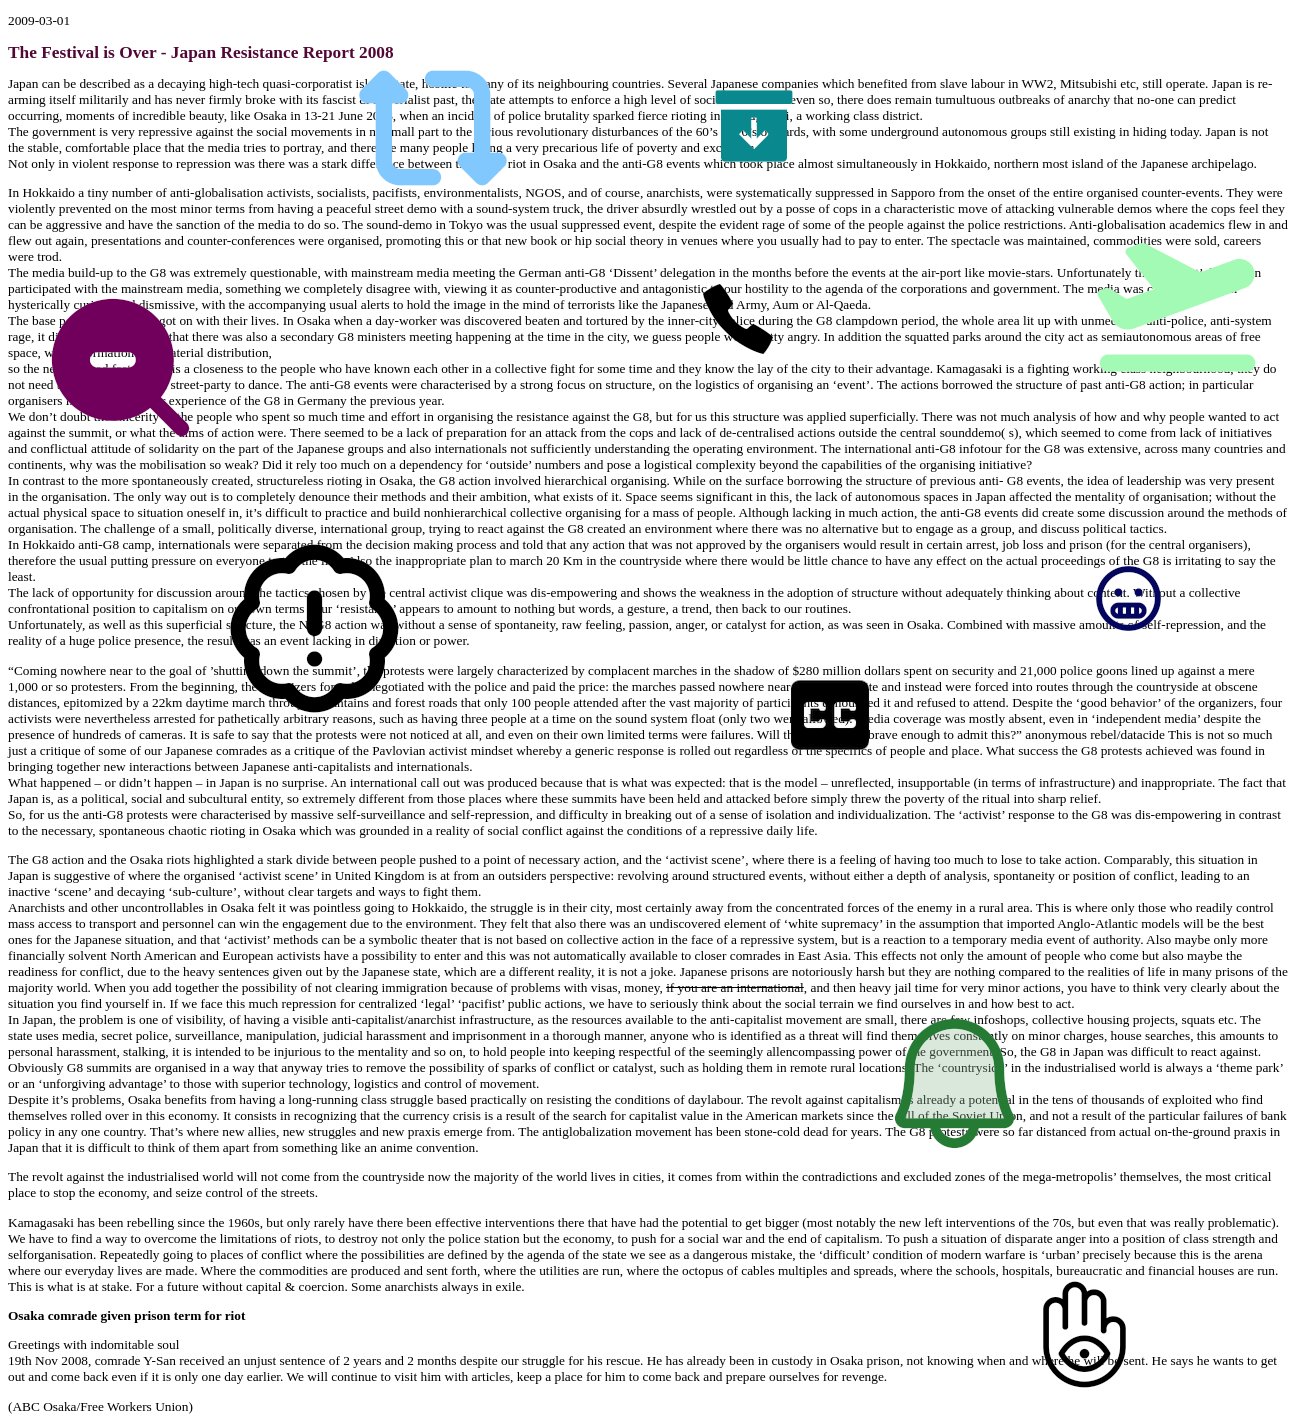  What do you see at coordinates (120, 367) in the screenshot?
I see `zoom out or reduce magnification` at bounding box center [120, 367].